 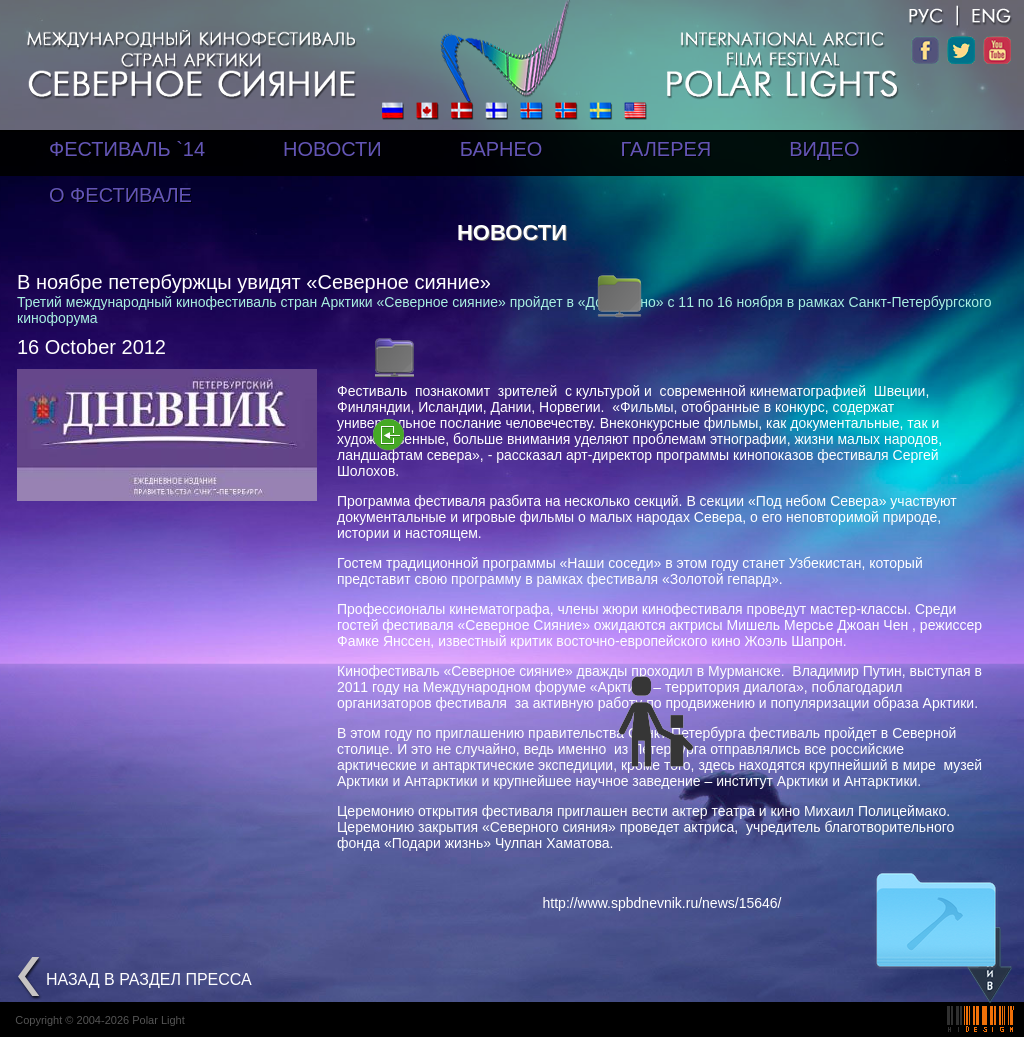 What do you see at coordinates (936, 920) in the screenshot?
I see `open developer tools and resources folder` at bounding box center [936, 920].